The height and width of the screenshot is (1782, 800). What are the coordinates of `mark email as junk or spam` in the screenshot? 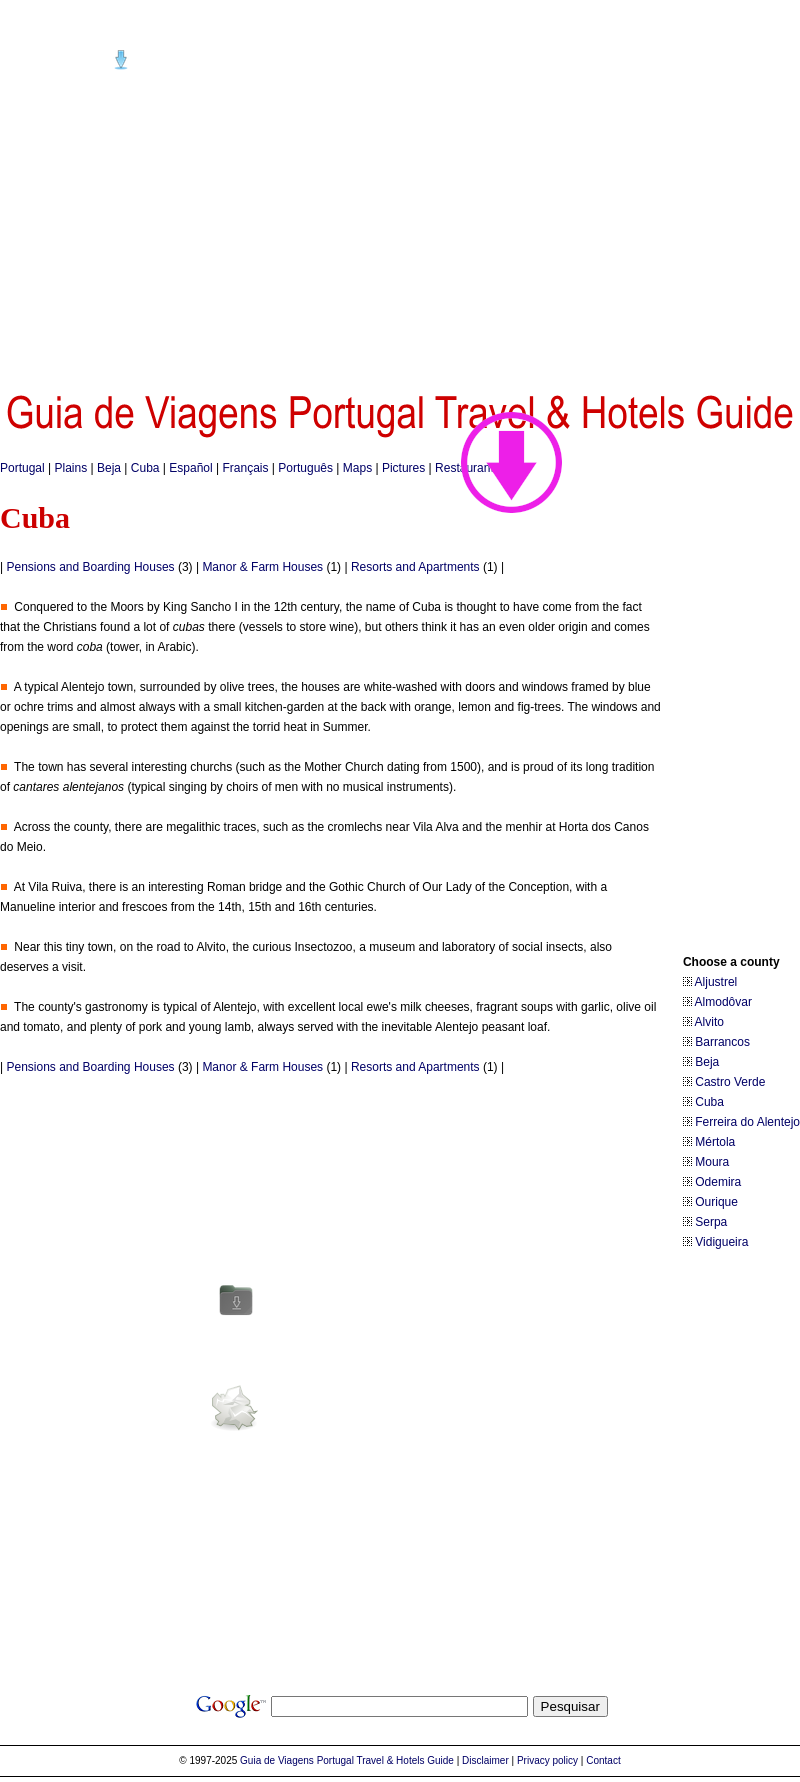 It's located at (234, 1408).